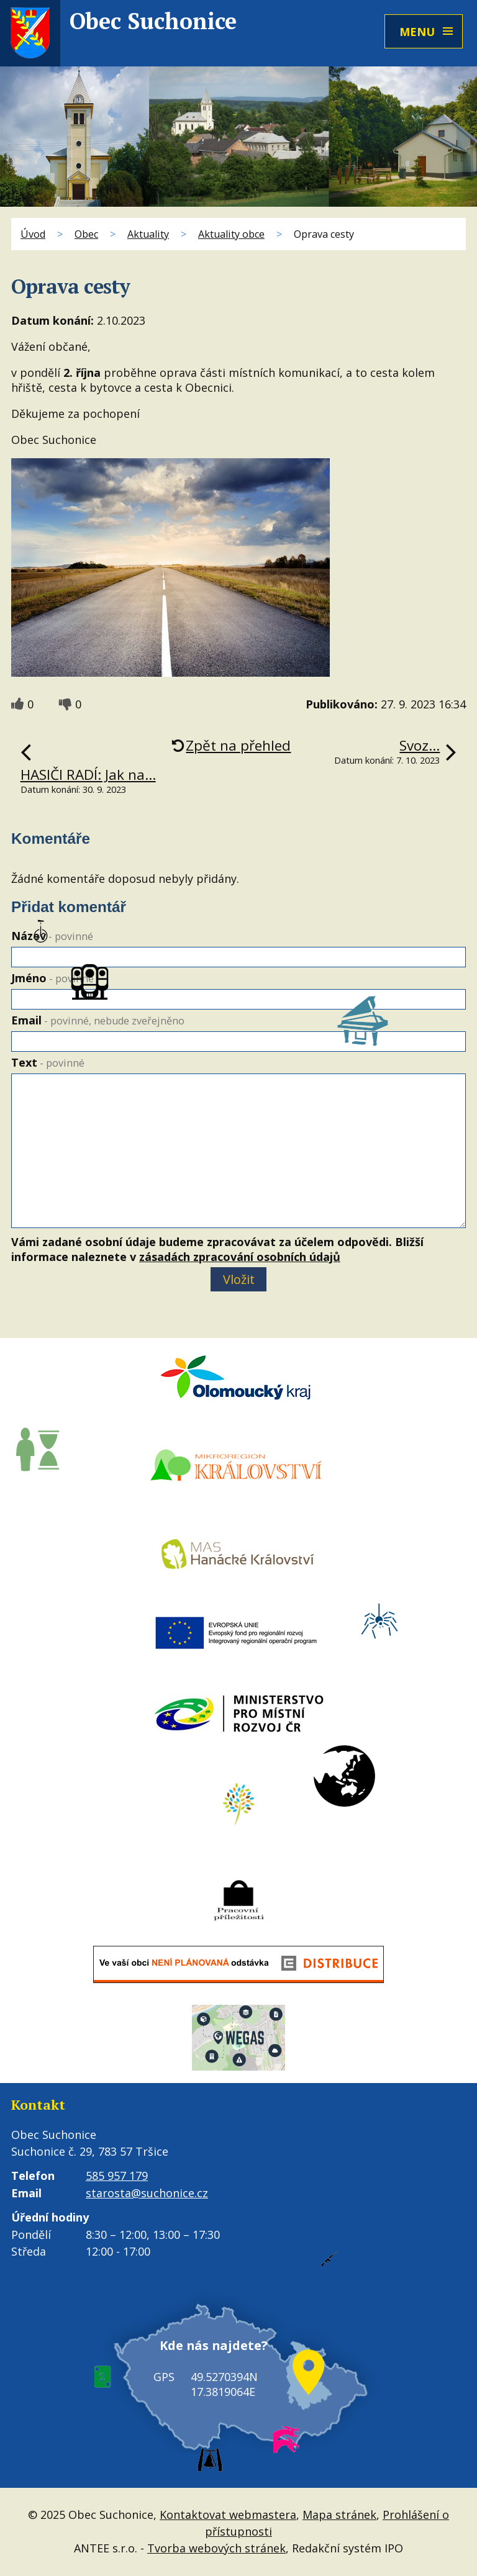 The image size is (477, 2576). Describe the element at coordinates (102, 2377) in the screenshot. I see `two of diamonds playing card` at that location.